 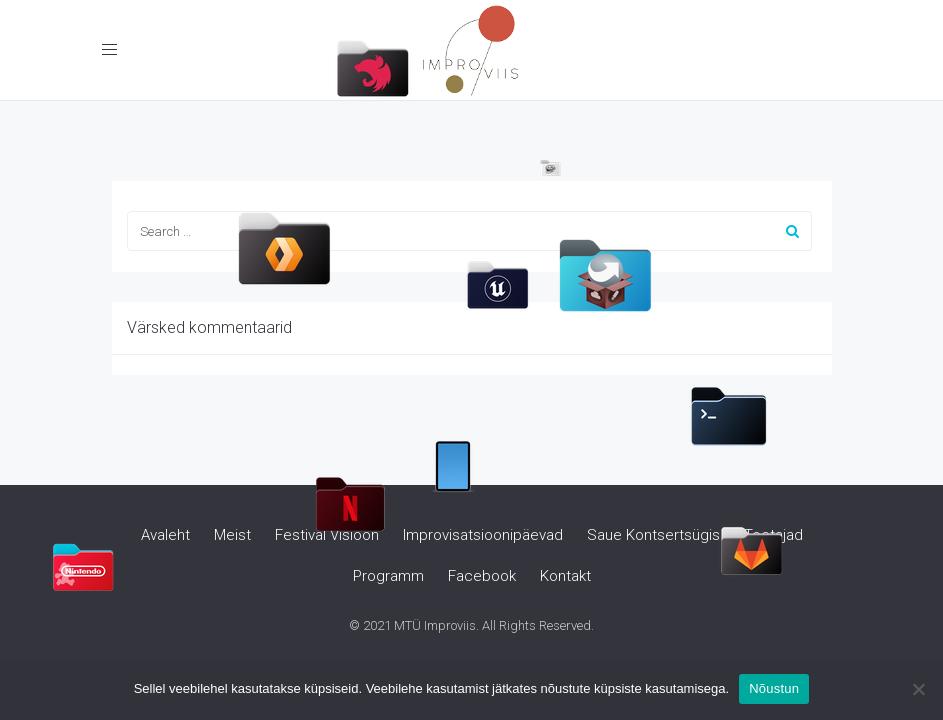 What do you see at coordinates (497, 286) in the screenshot?
I see `folder containing Unreal Engine project files` at bounding box center [497, 286].